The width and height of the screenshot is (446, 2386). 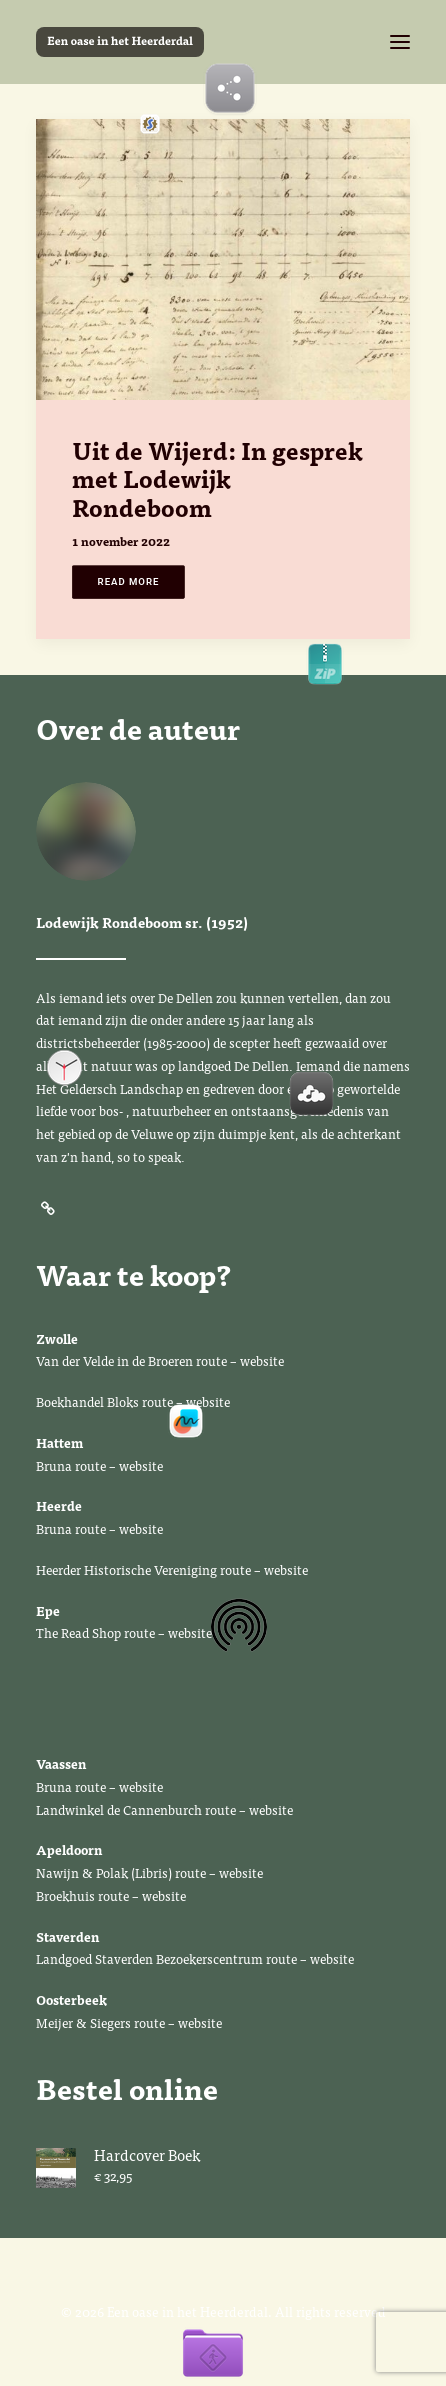 I want to click on access time and date settings, so click(x=64, y=1067).